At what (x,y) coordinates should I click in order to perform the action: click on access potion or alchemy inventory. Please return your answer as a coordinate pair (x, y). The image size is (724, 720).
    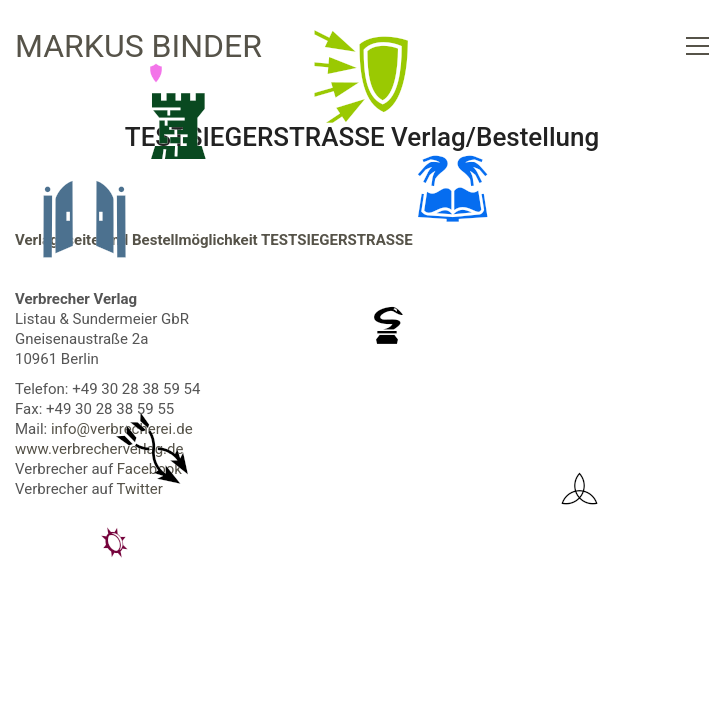
    Looking at the image, I should click on (387, 325).